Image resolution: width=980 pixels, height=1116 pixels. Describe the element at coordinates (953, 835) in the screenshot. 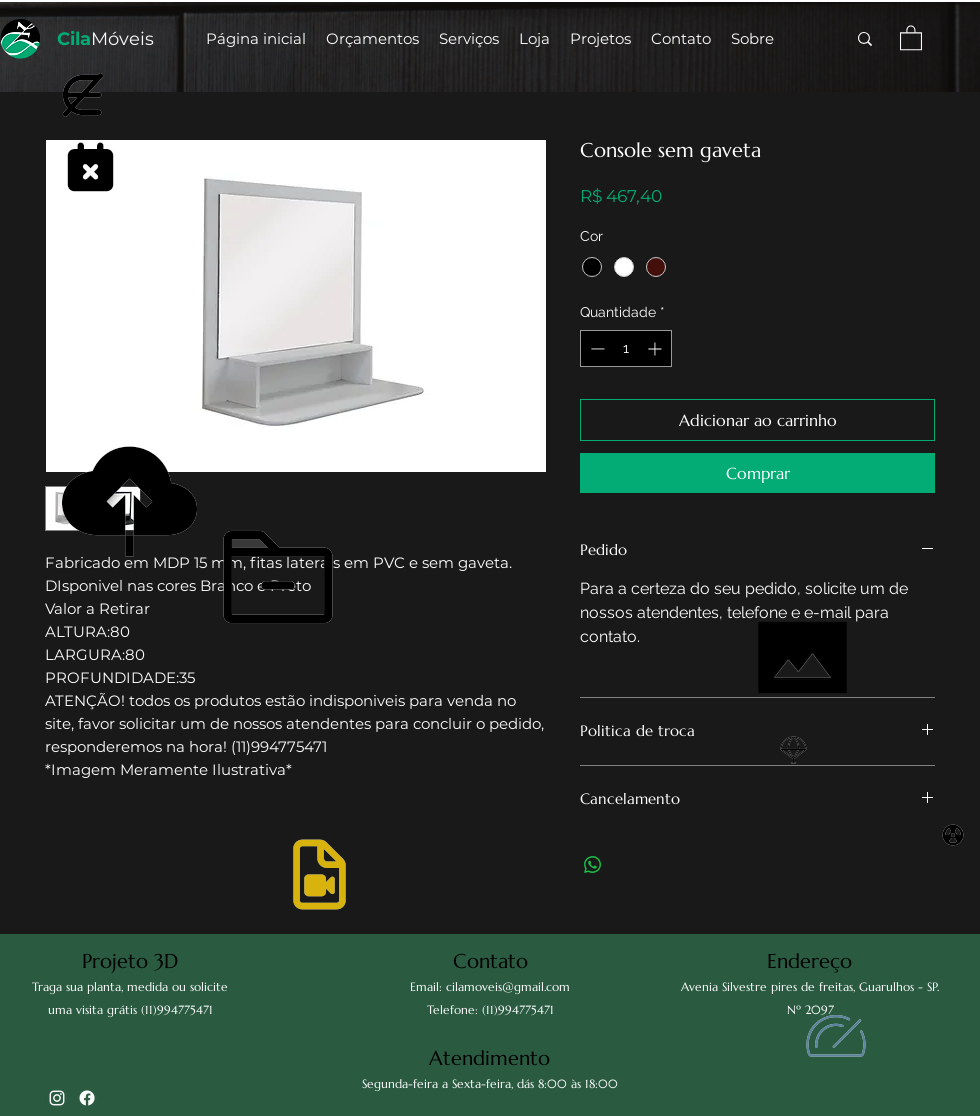

I see `indicates radioactive or hazardous material warning` at that location.